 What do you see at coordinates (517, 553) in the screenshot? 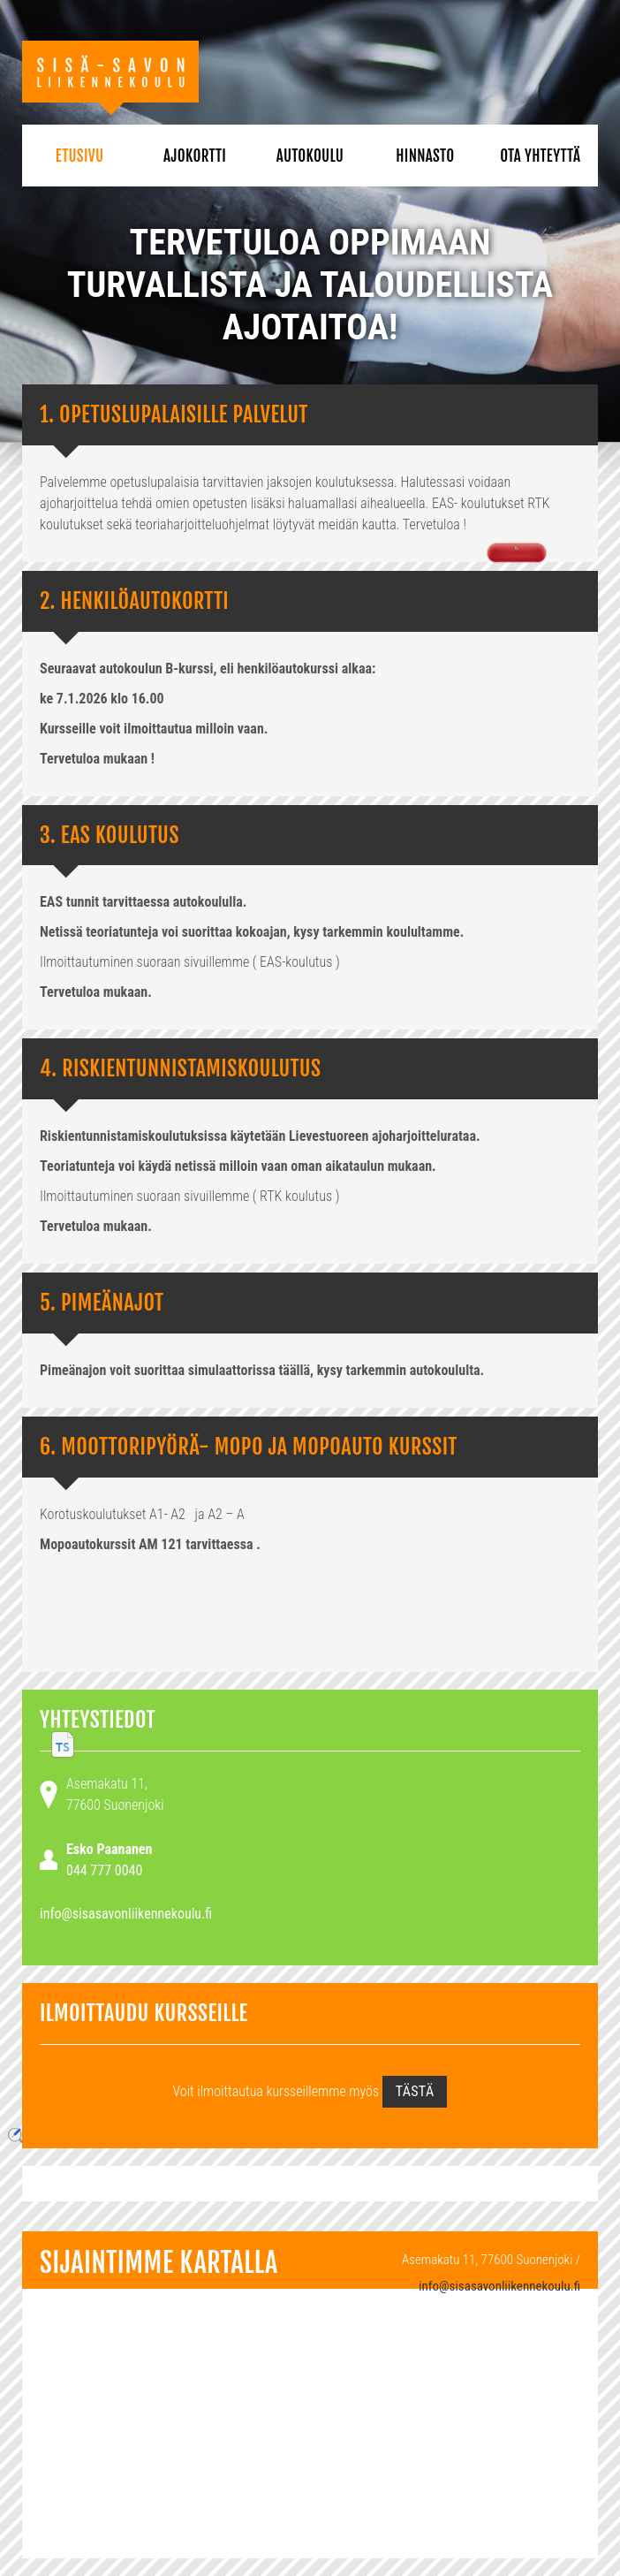
I see `beats pill bluetooth speaker connected` at bounding box center [517, 553].